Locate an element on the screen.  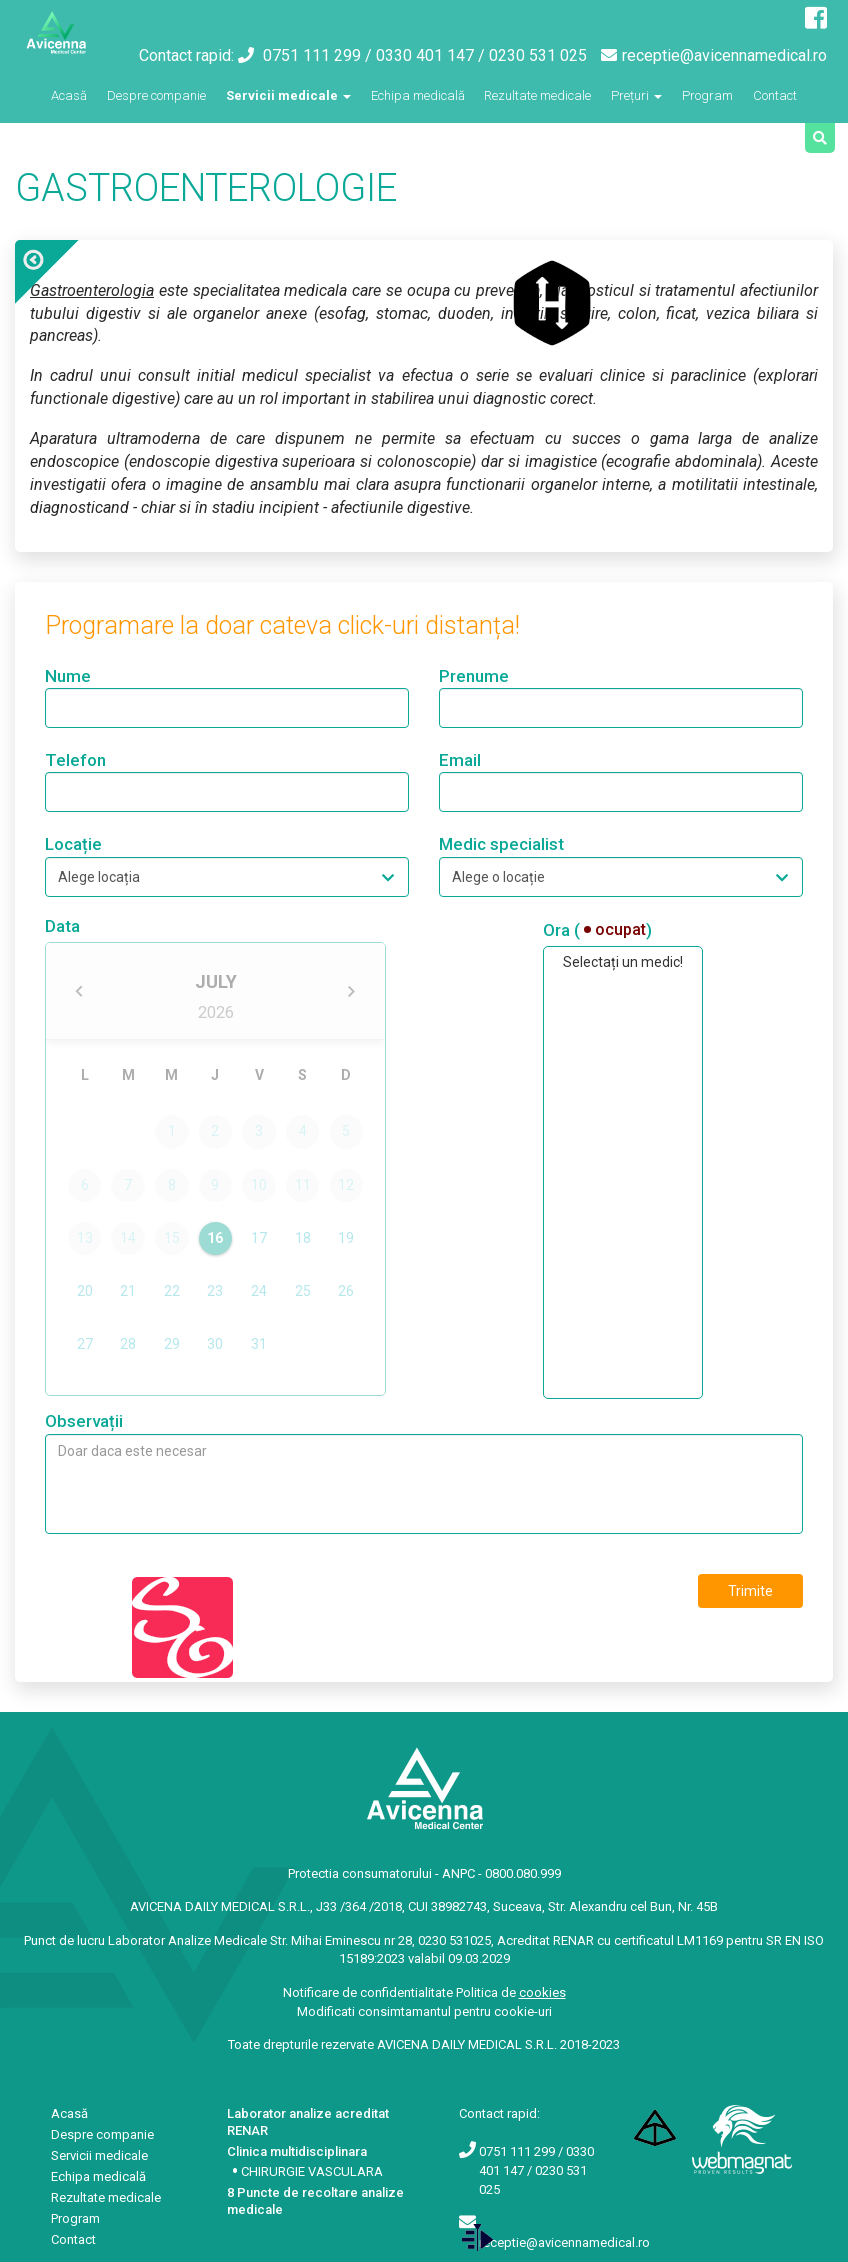
visit The Sounds Resource website is located at coordinates (182, 1627).